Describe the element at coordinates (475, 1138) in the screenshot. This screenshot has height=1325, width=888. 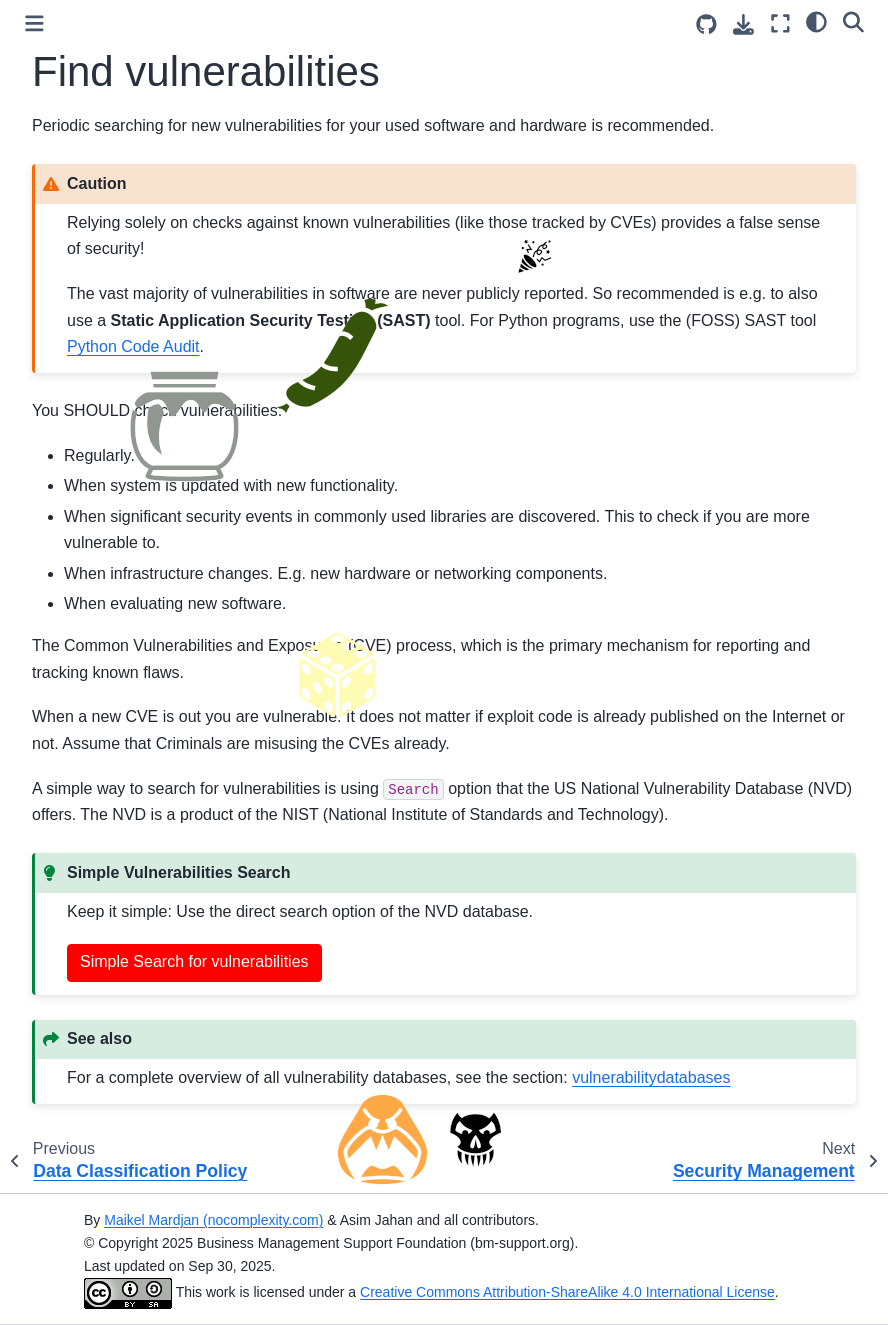
I see `indicates a monster or enemy character` at that location.